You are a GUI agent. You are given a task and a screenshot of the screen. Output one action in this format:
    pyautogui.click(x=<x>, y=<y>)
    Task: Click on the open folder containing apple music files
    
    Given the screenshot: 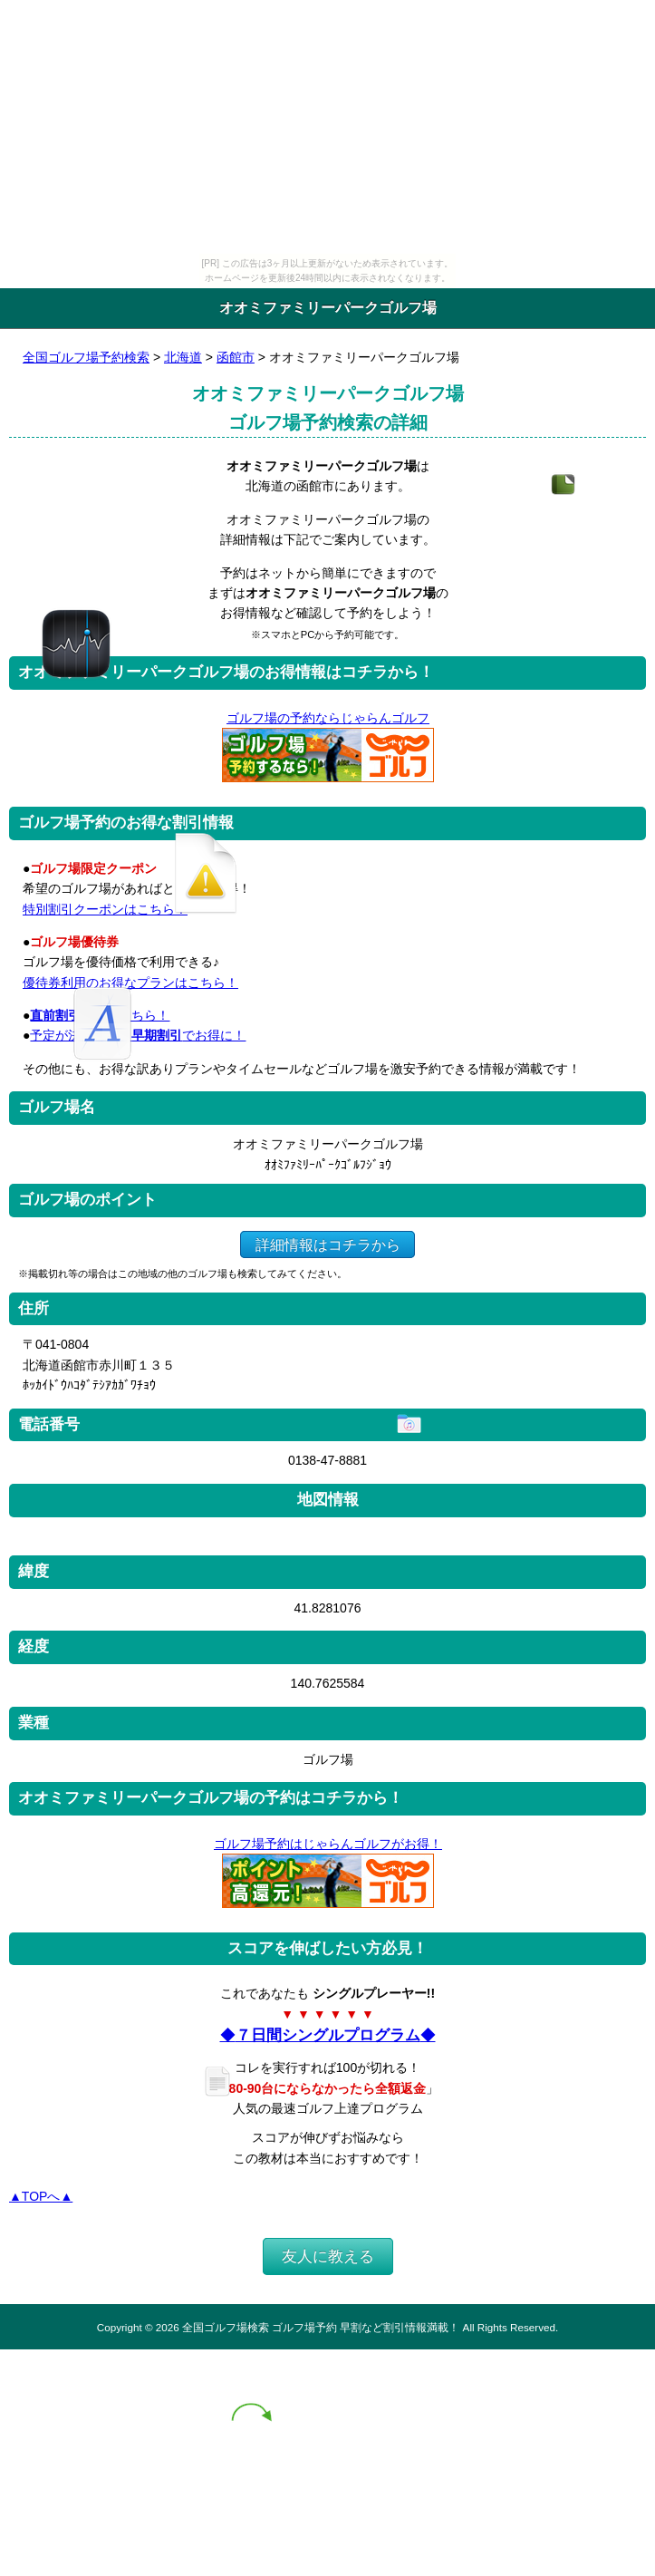 What is the action you would take?
    pyautogui.click(x=409, y=1424)
    